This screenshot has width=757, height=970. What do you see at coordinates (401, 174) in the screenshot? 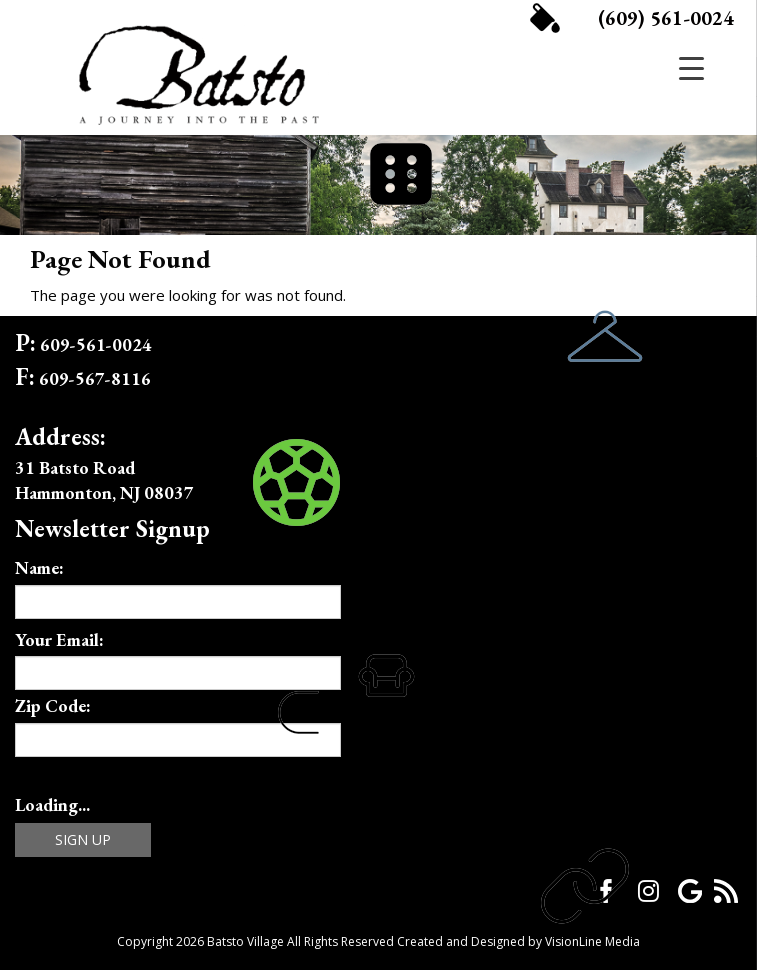
I see `roll the dice or generate a random result` at bounding box center [401, 174].